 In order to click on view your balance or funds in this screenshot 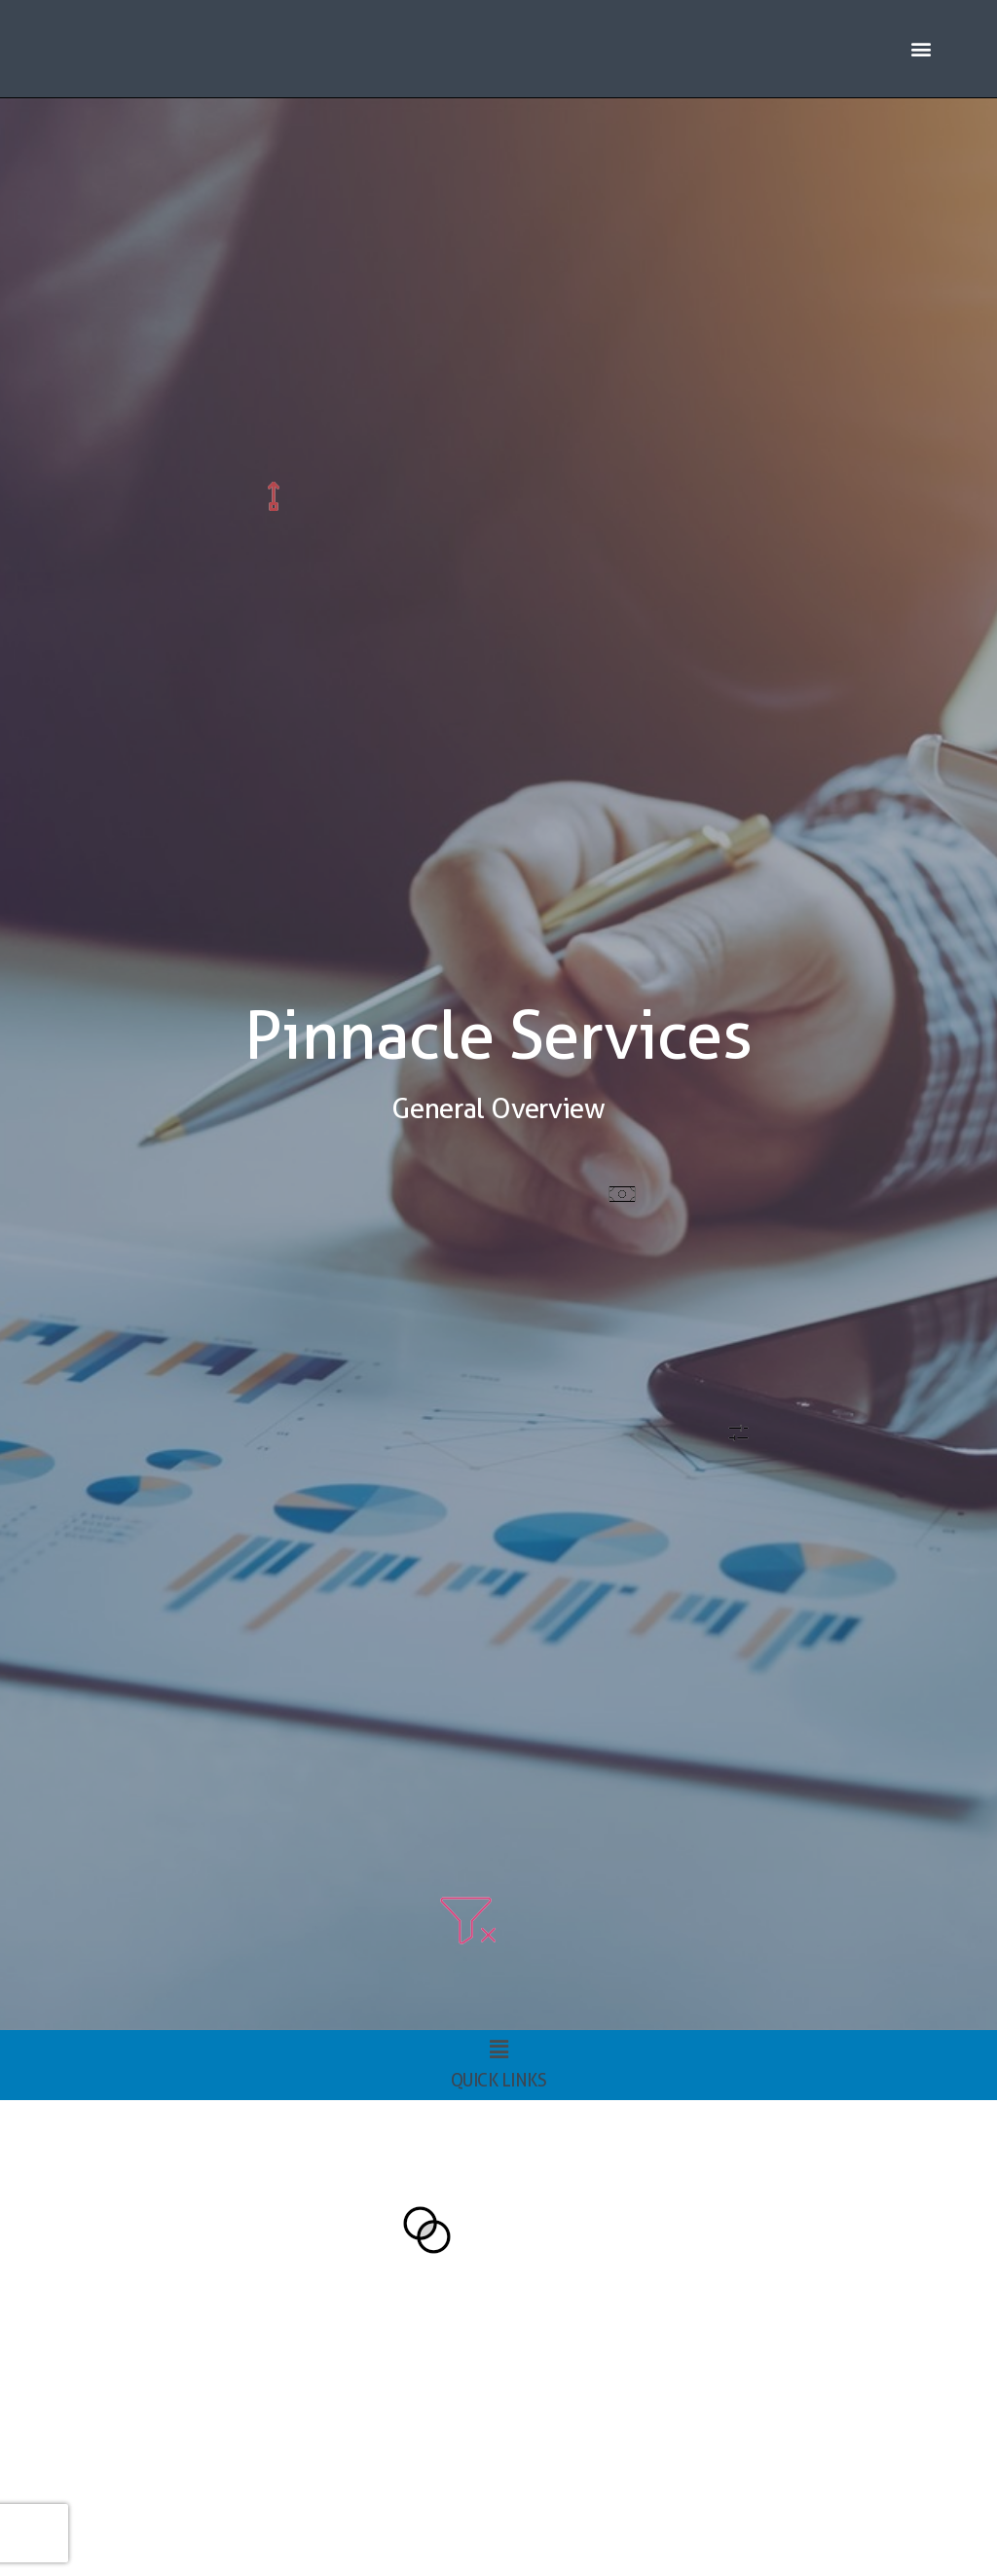, I will do `click(622, 1194)`.